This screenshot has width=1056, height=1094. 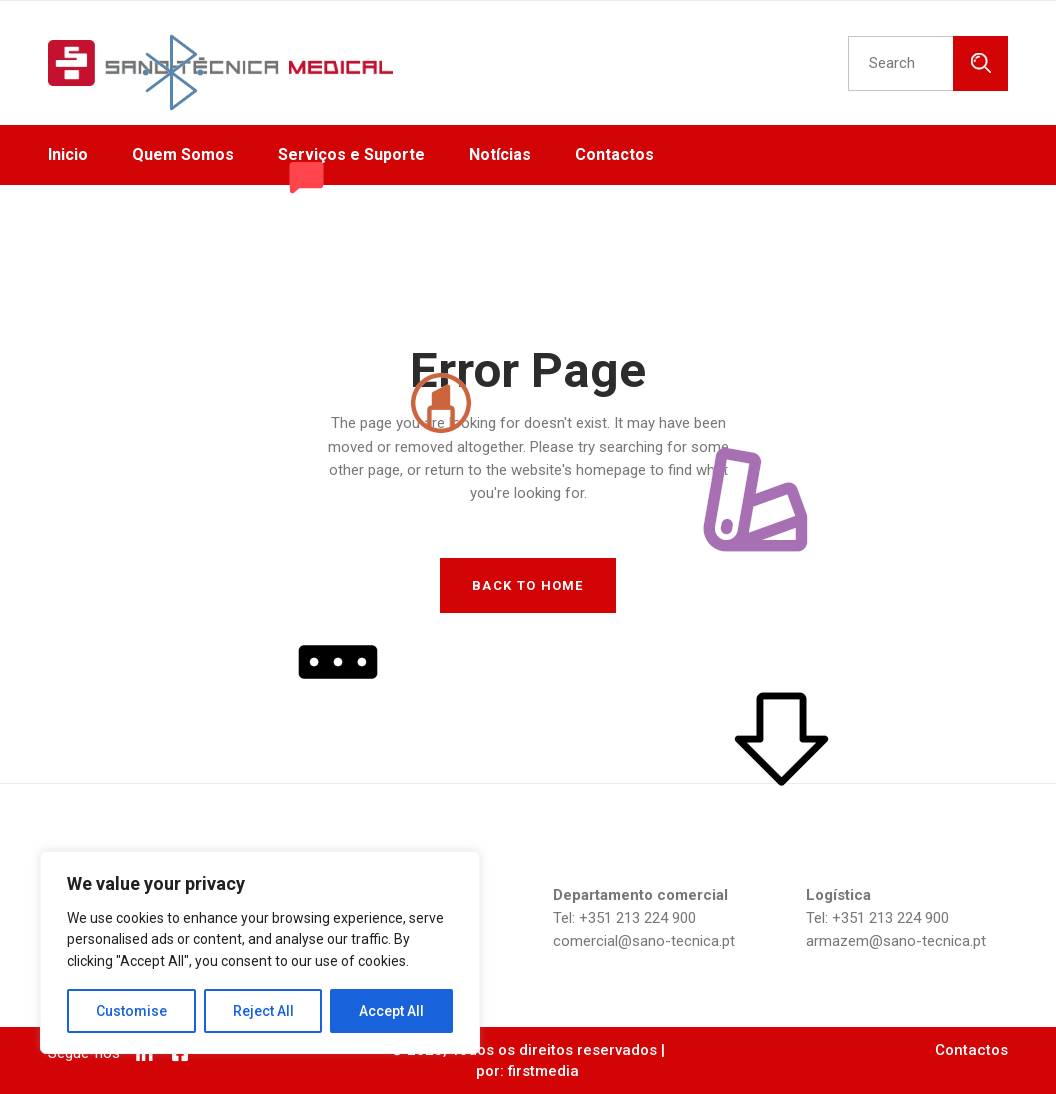 What do you see at coordinates (441, 403) in the screenshot?
I see `activate highlighter tool for text markup` at bounding box center [441, 403].